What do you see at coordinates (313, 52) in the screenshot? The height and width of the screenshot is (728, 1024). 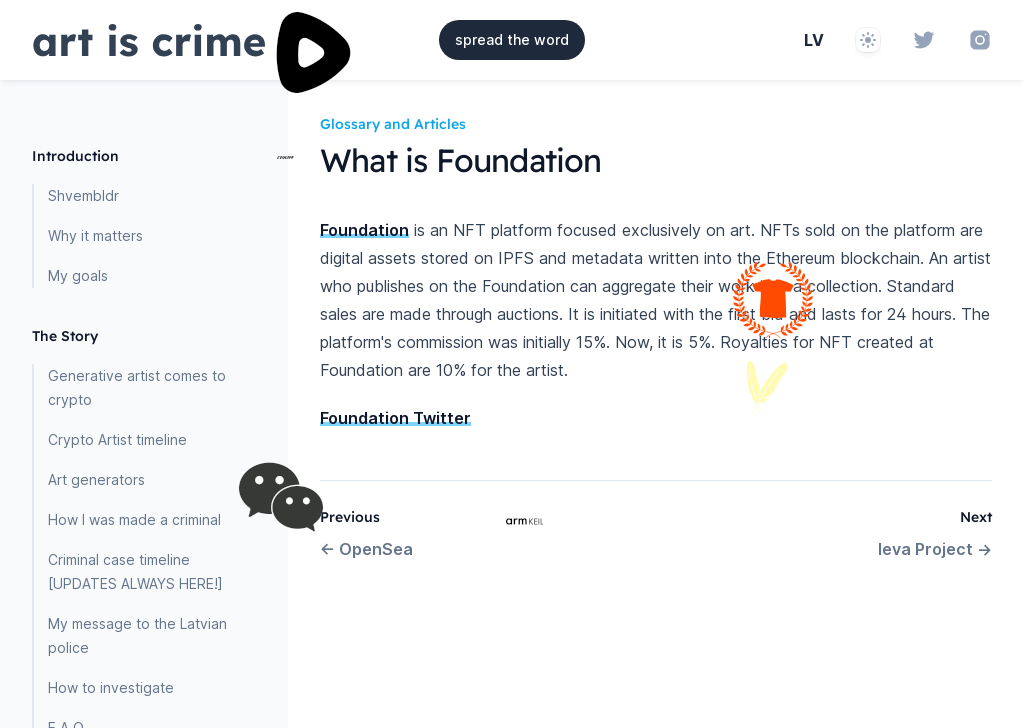 I see `open the Rumble app` at bounding box center [313, 52].